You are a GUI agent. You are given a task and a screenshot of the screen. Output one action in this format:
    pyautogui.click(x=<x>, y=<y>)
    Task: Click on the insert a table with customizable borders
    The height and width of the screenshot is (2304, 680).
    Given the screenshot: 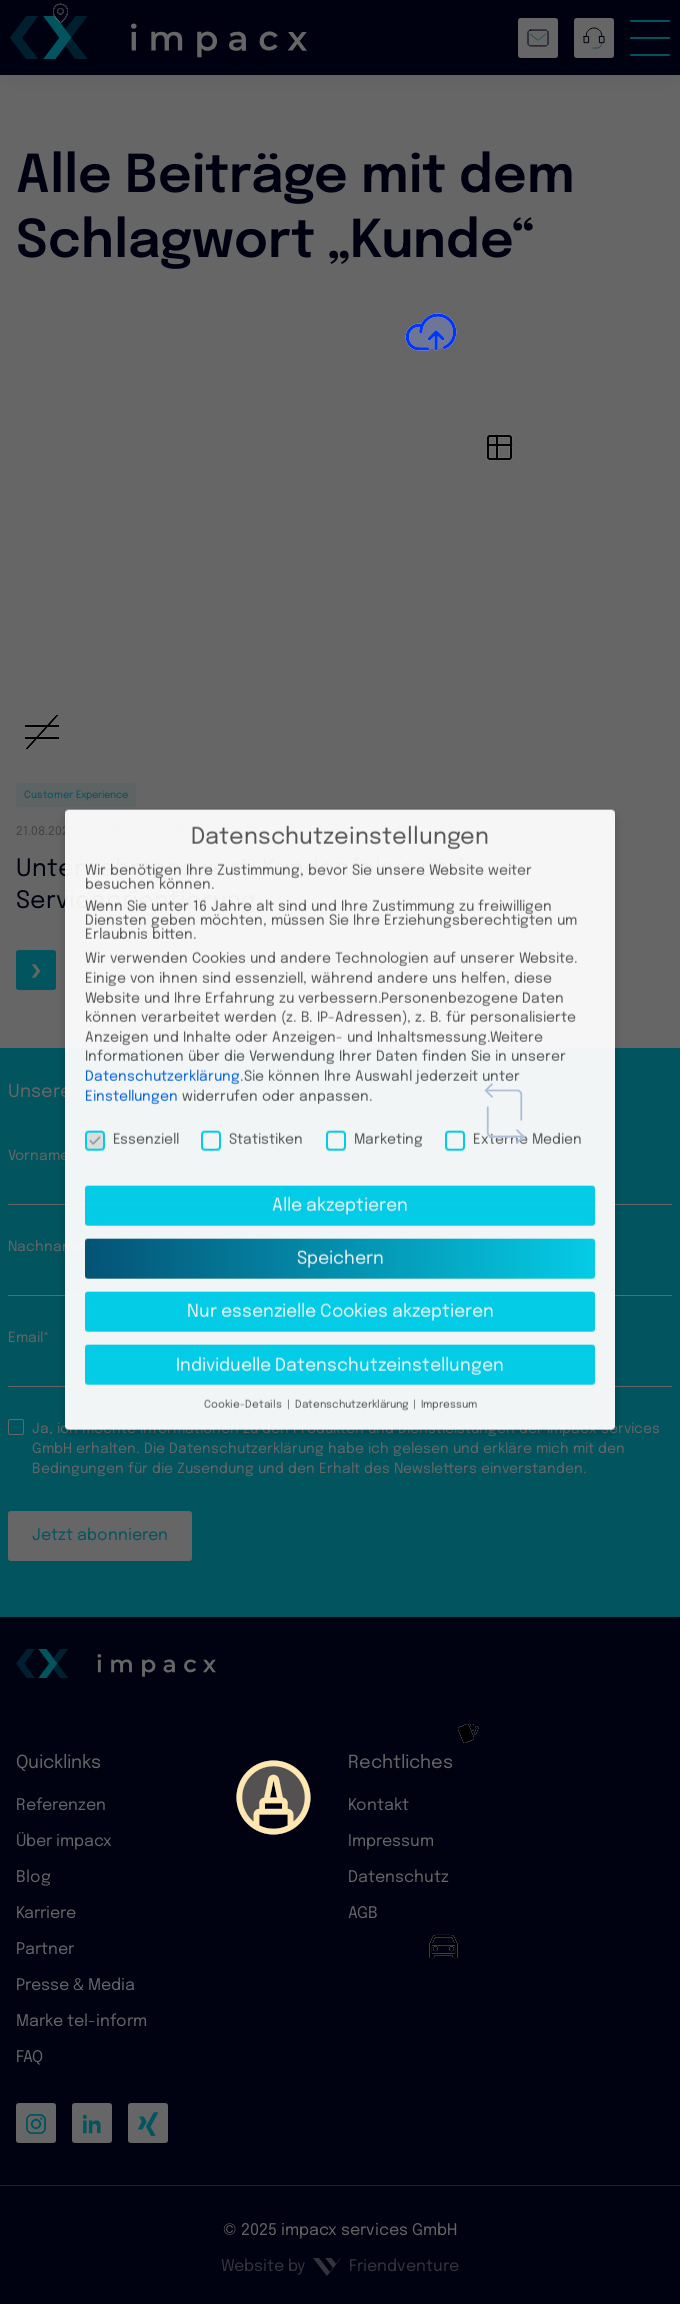 What is the action you would take?
    pyautogui.click(x=499, y=447)
    